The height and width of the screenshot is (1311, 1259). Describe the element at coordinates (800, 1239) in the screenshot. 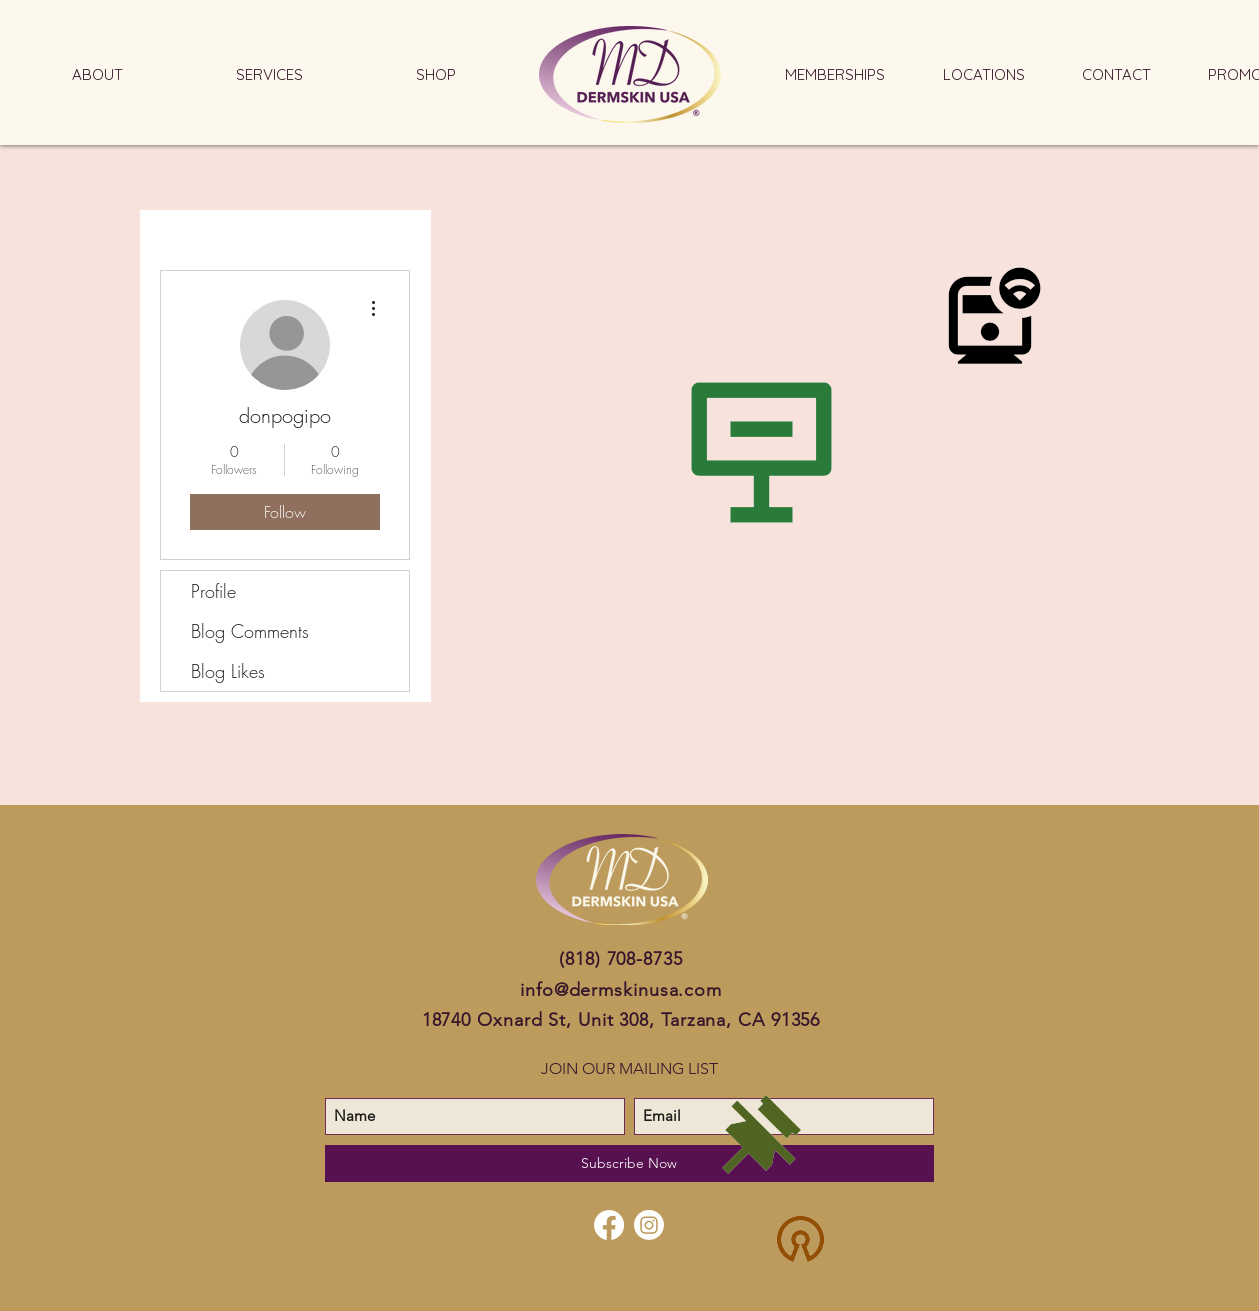

I see `indicates open-source software or project` at that location.